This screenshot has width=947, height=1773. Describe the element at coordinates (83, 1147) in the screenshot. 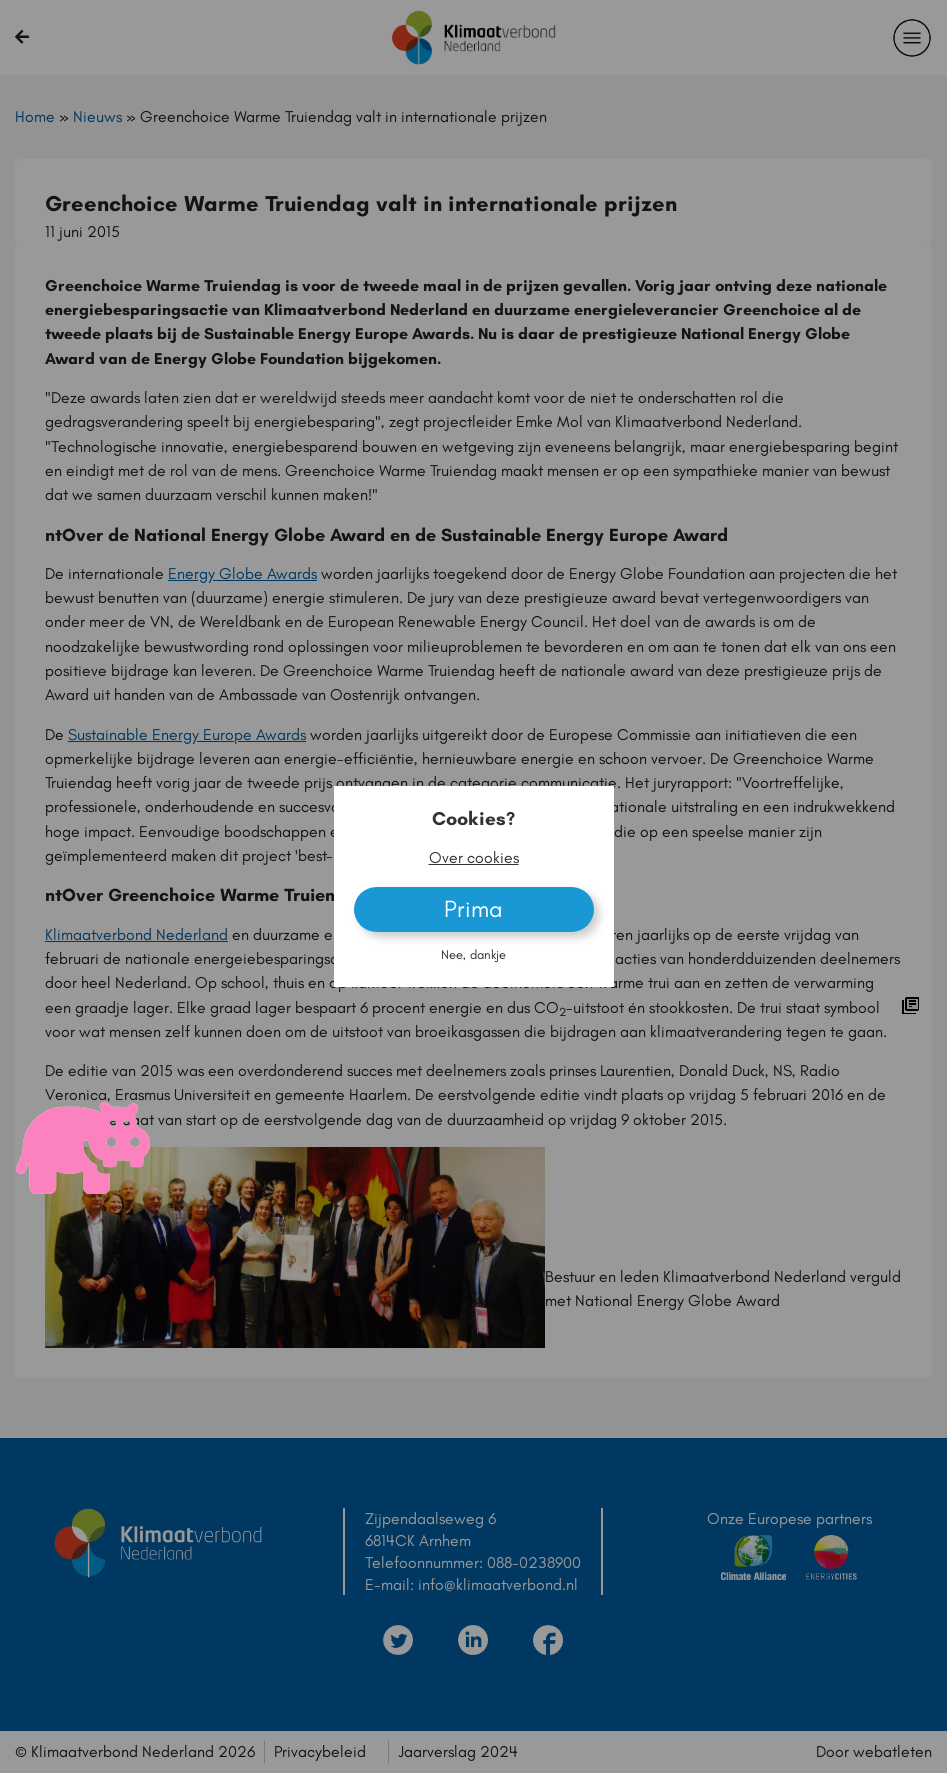

I see `hippo animal icon` at that location.